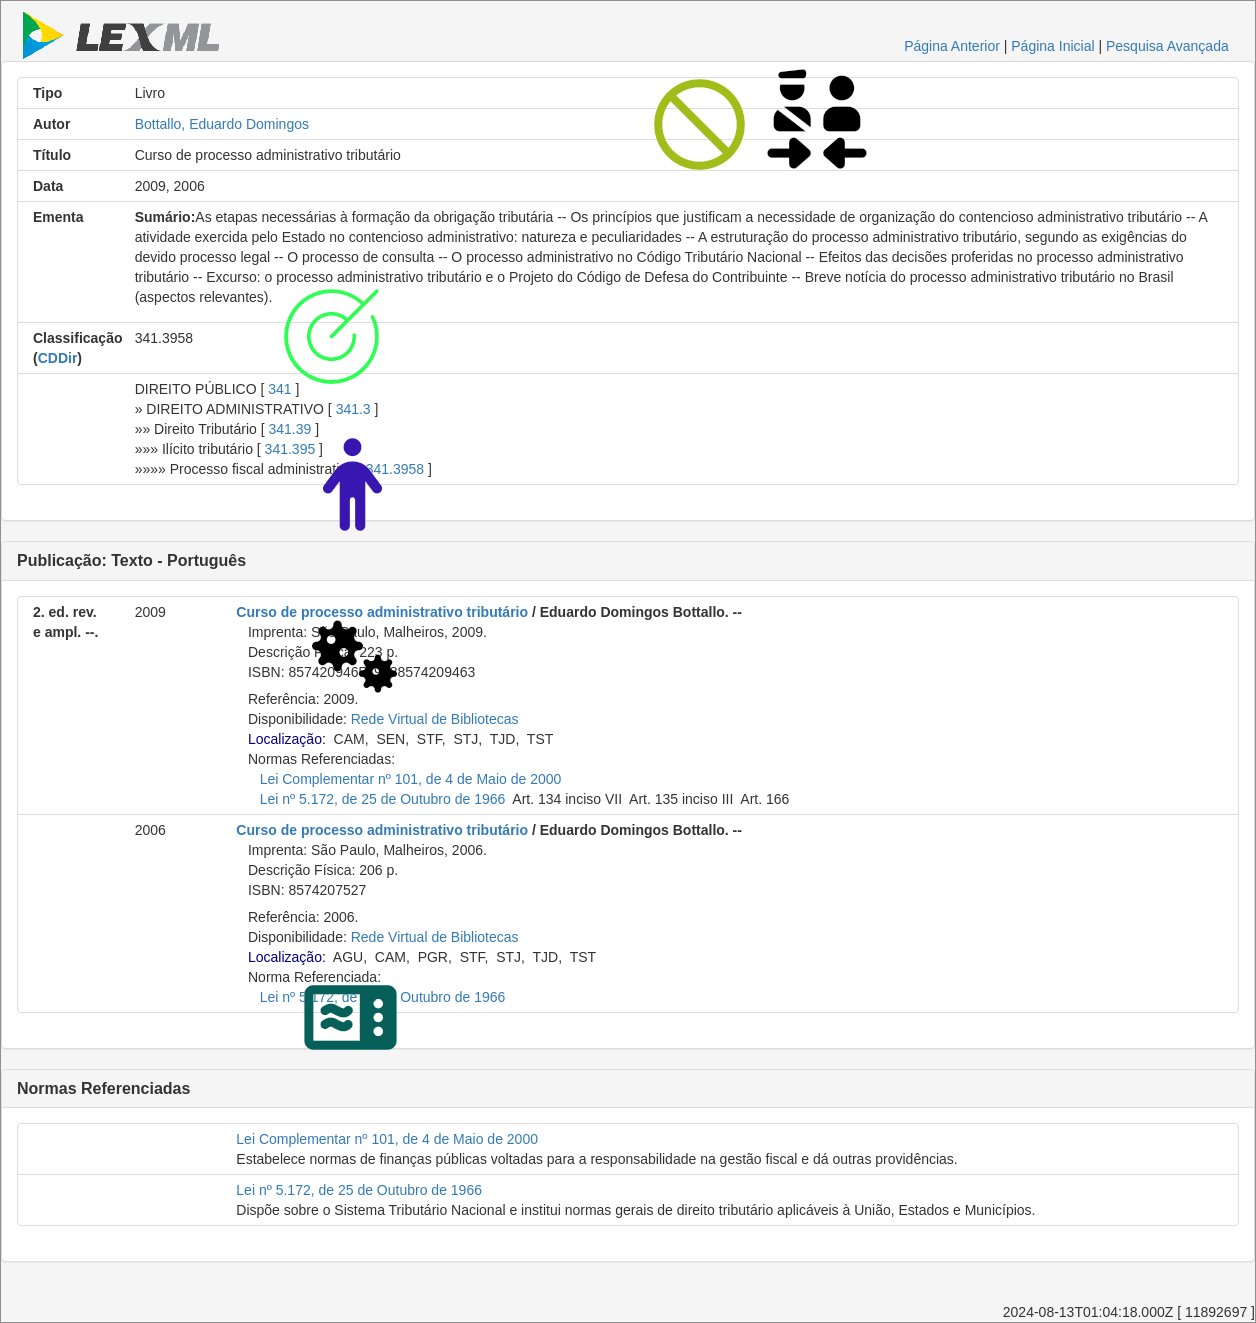  What do you see at coordinates (354, 654) in the screenshot?
I see `view detected viruses or threats` at bounding box center [354, 654].